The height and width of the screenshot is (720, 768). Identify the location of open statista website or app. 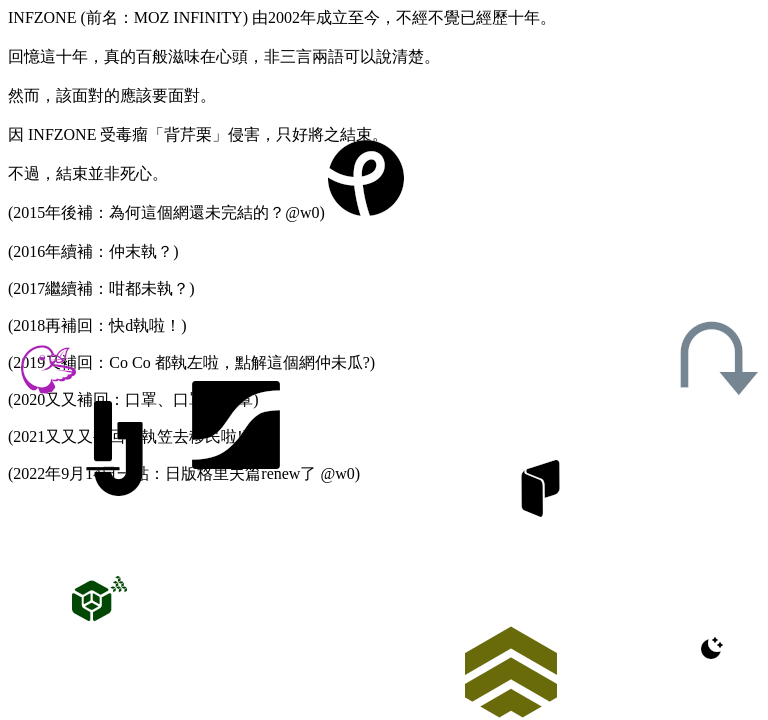
(236, 425).